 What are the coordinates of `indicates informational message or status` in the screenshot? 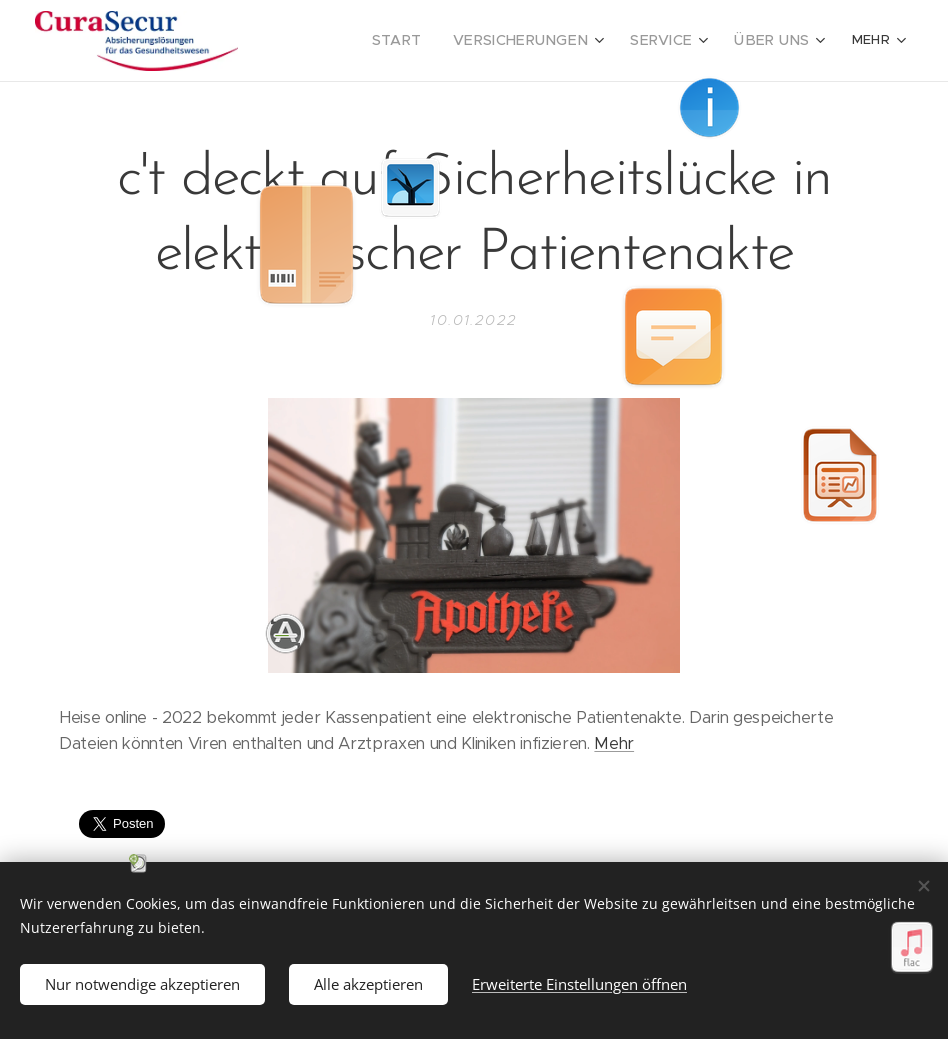 It's located at (709, 107).